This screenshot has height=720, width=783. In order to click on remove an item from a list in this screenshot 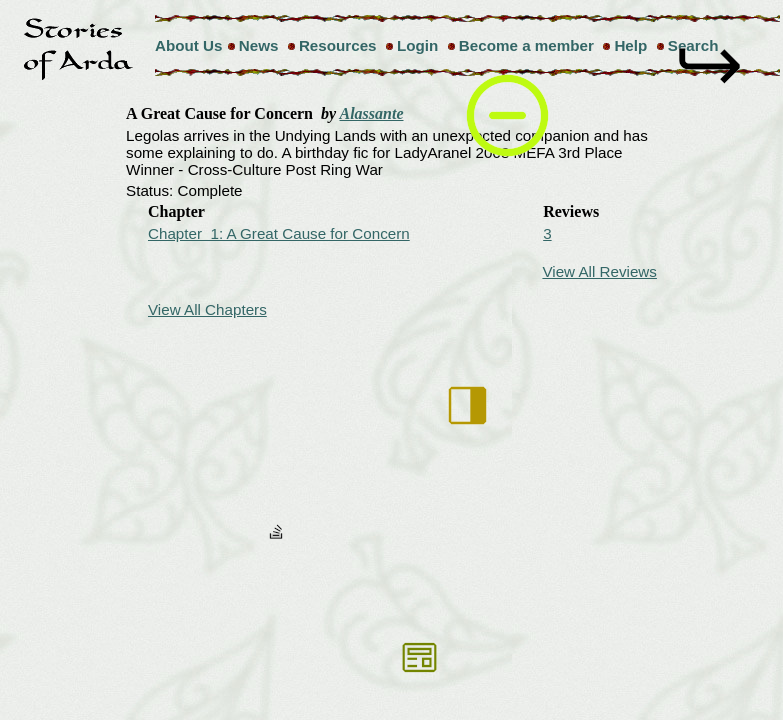, I will do `click(507, 115)`.